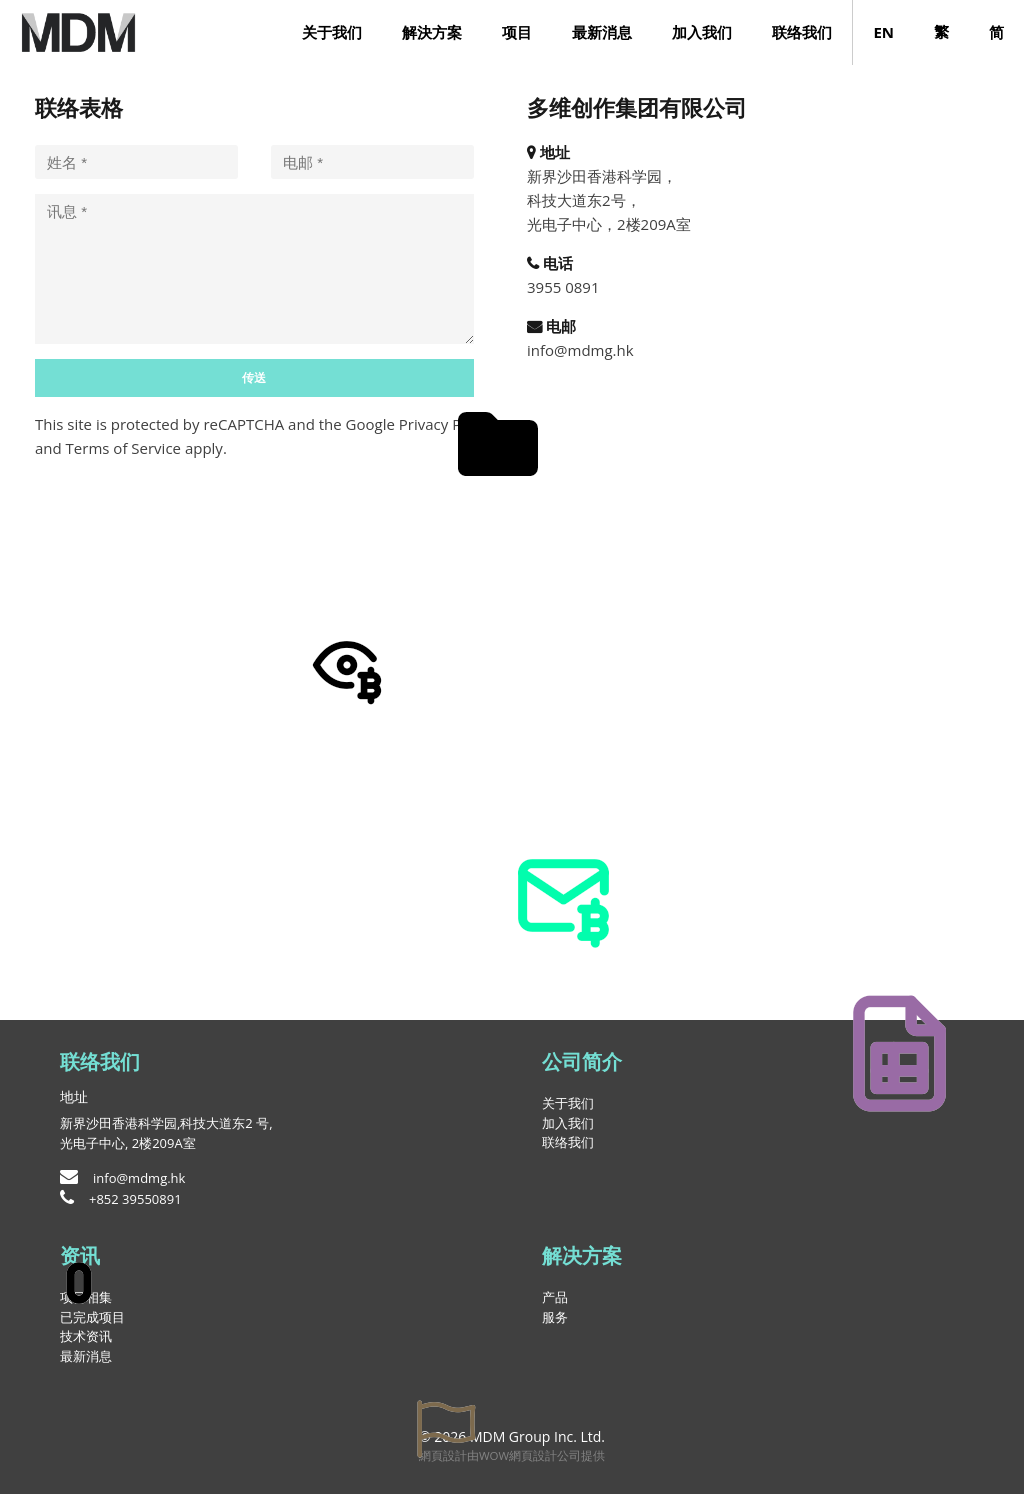 The height and width of the screenshot is (1494, 1024). I want to click on open a spreadsheet file, so click(899, 1053).